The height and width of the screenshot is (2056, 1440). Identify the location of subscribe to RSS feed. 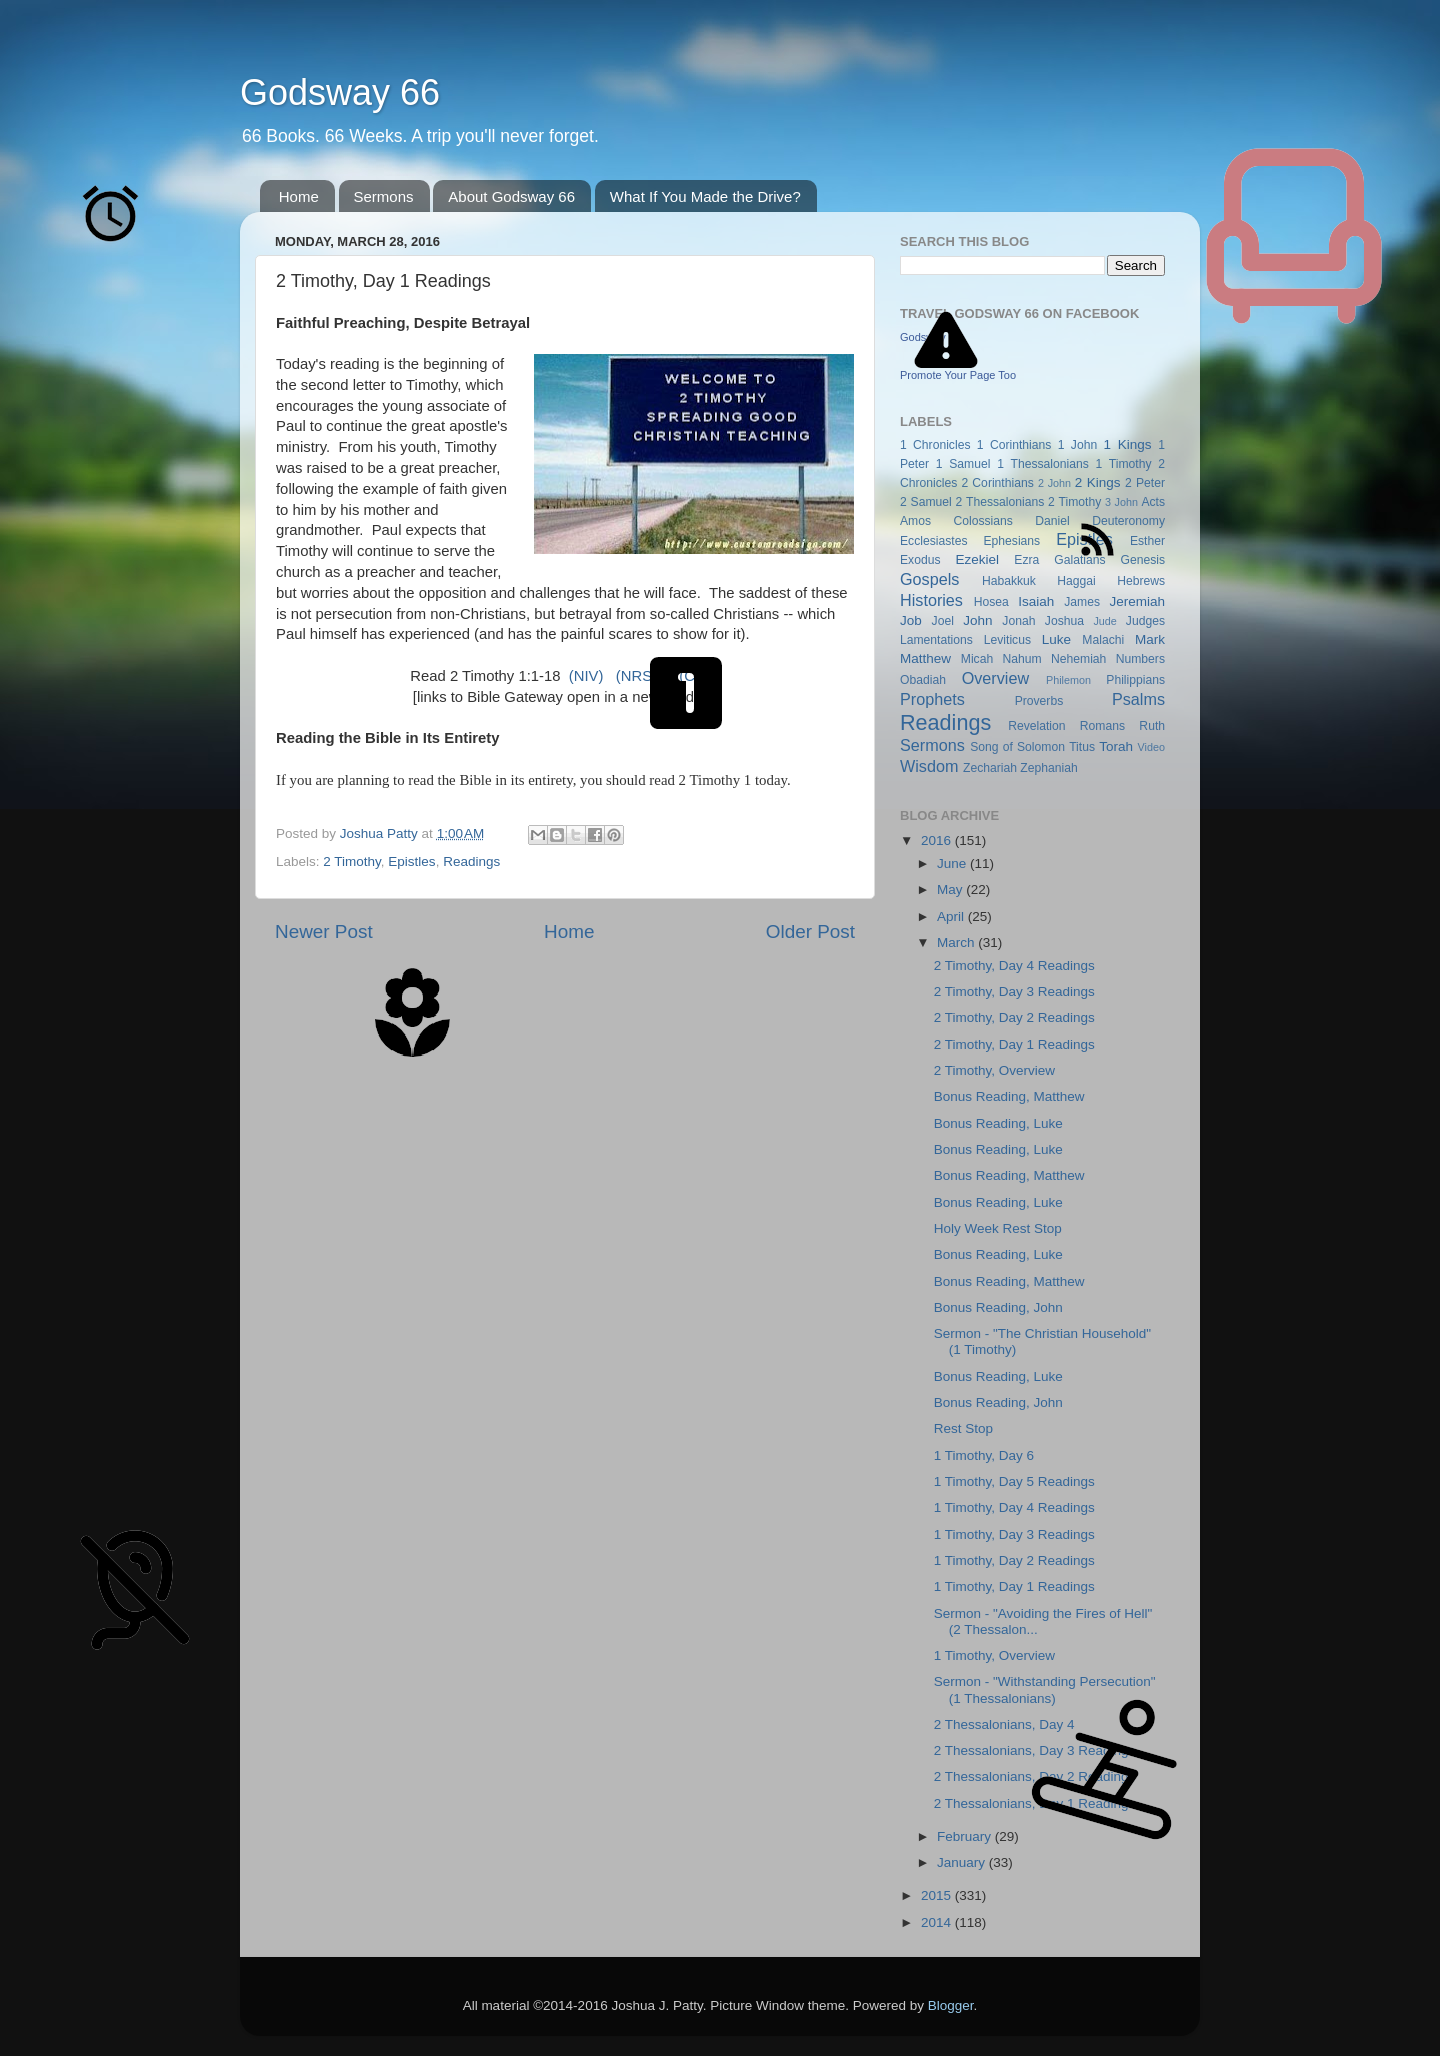
(1098, 539).